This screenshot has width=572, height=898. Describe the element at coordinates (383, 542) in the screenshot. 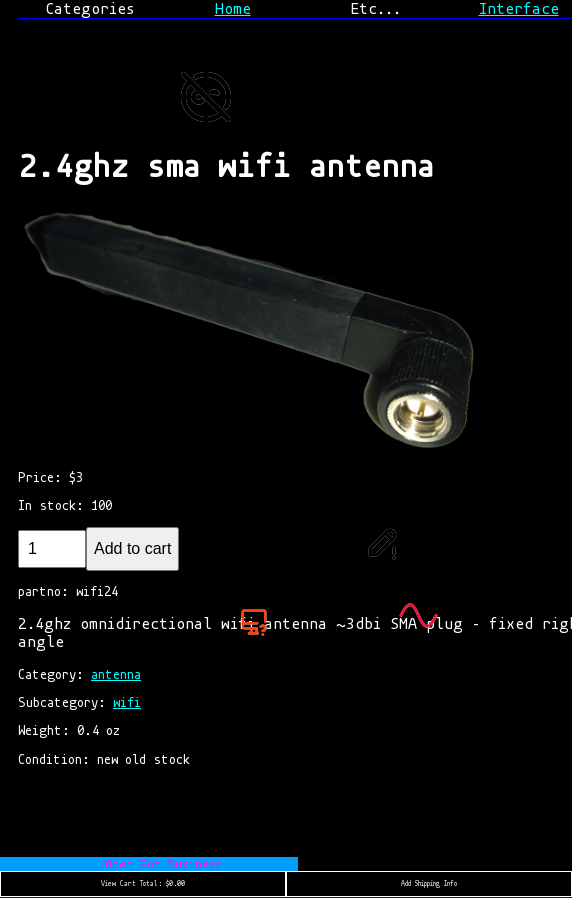

I see `edit action requires attention` at that location.